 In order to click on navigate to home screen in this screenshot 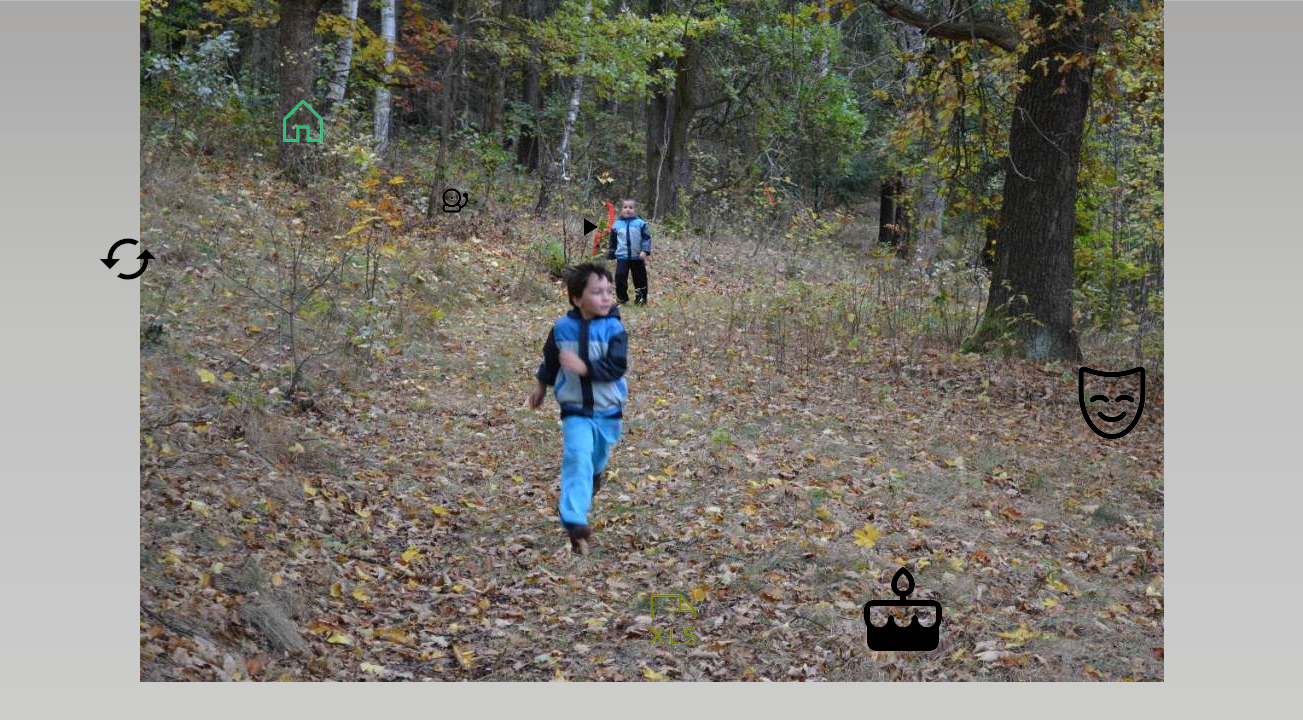, I will do `click(303, 122)`.